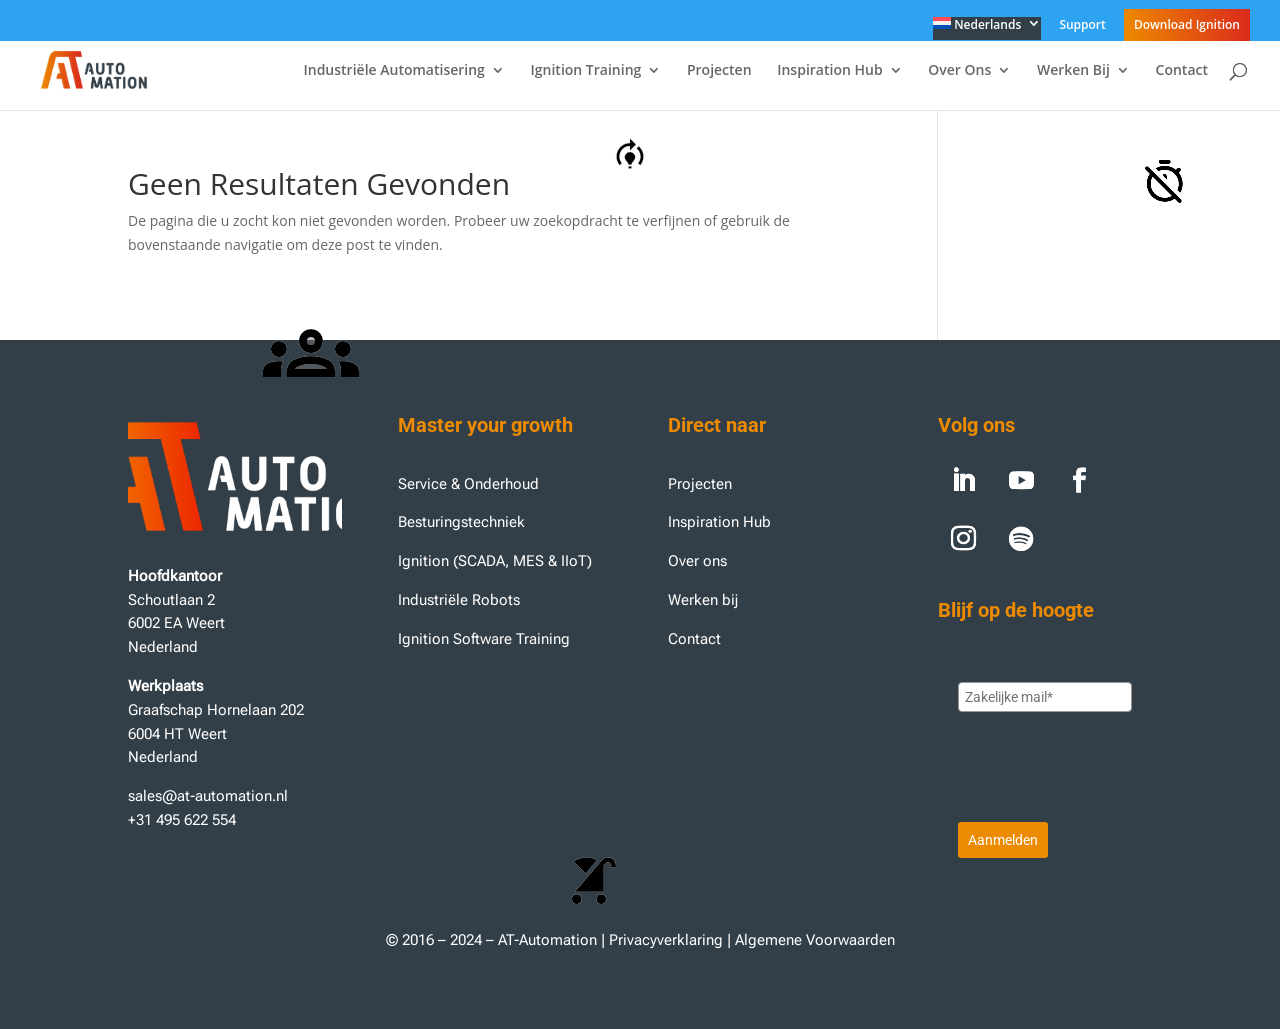 This screenshot has height=1029, width=1280. What do you see at coordinates (591, 879) in the screenshot?
I see `indicates stroller-friendly or family amenities available` at bounding box center [591, 879].